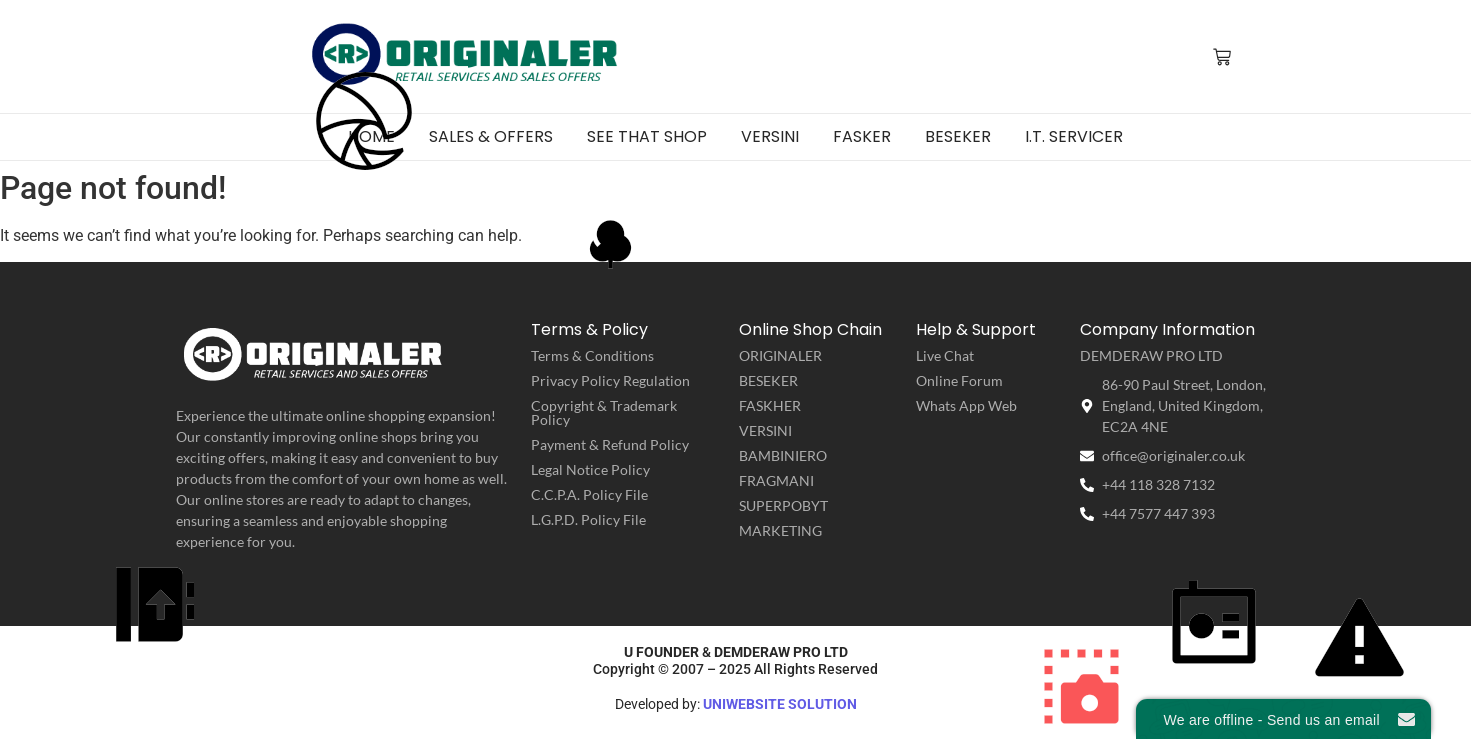  Describe the element at coordinates (364, 121) in the screenshot. I see `open the Breaker podcast app` at that location.